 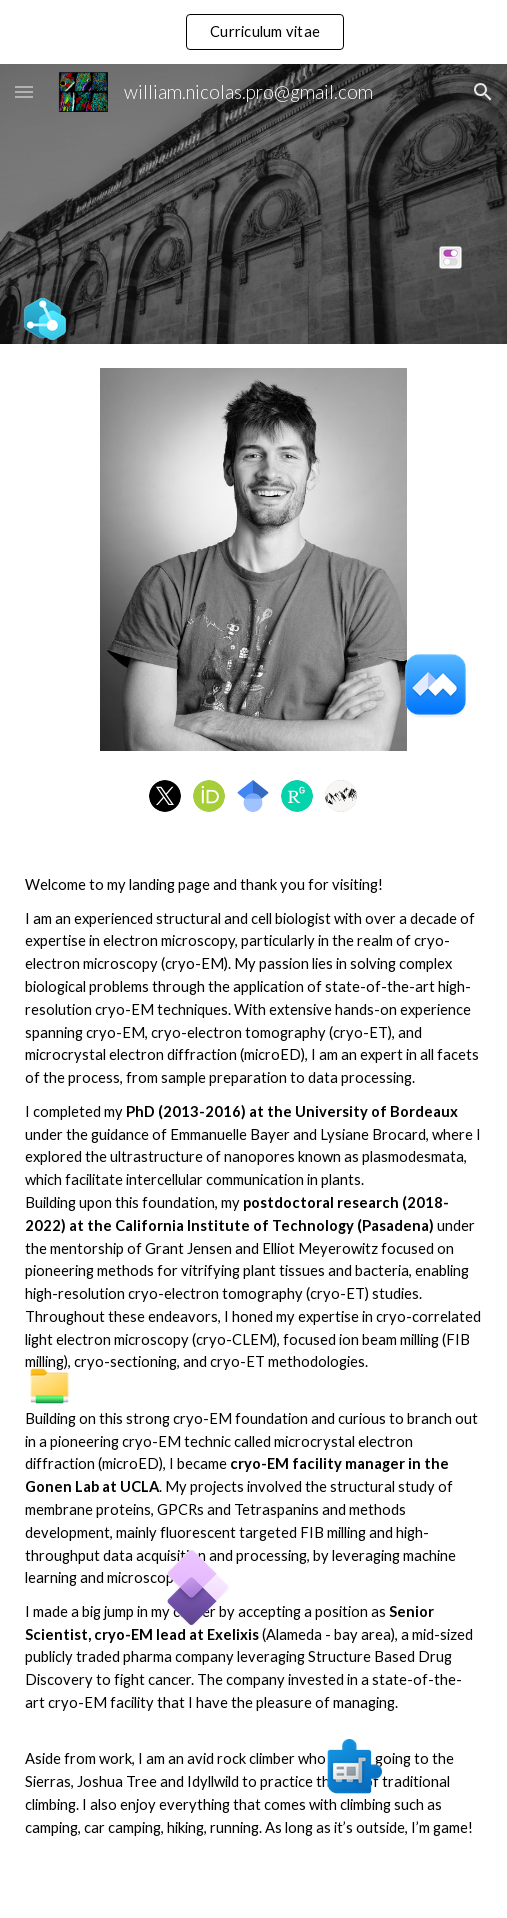 I want to click on access shared network folder, so click(x=49, y=1384).